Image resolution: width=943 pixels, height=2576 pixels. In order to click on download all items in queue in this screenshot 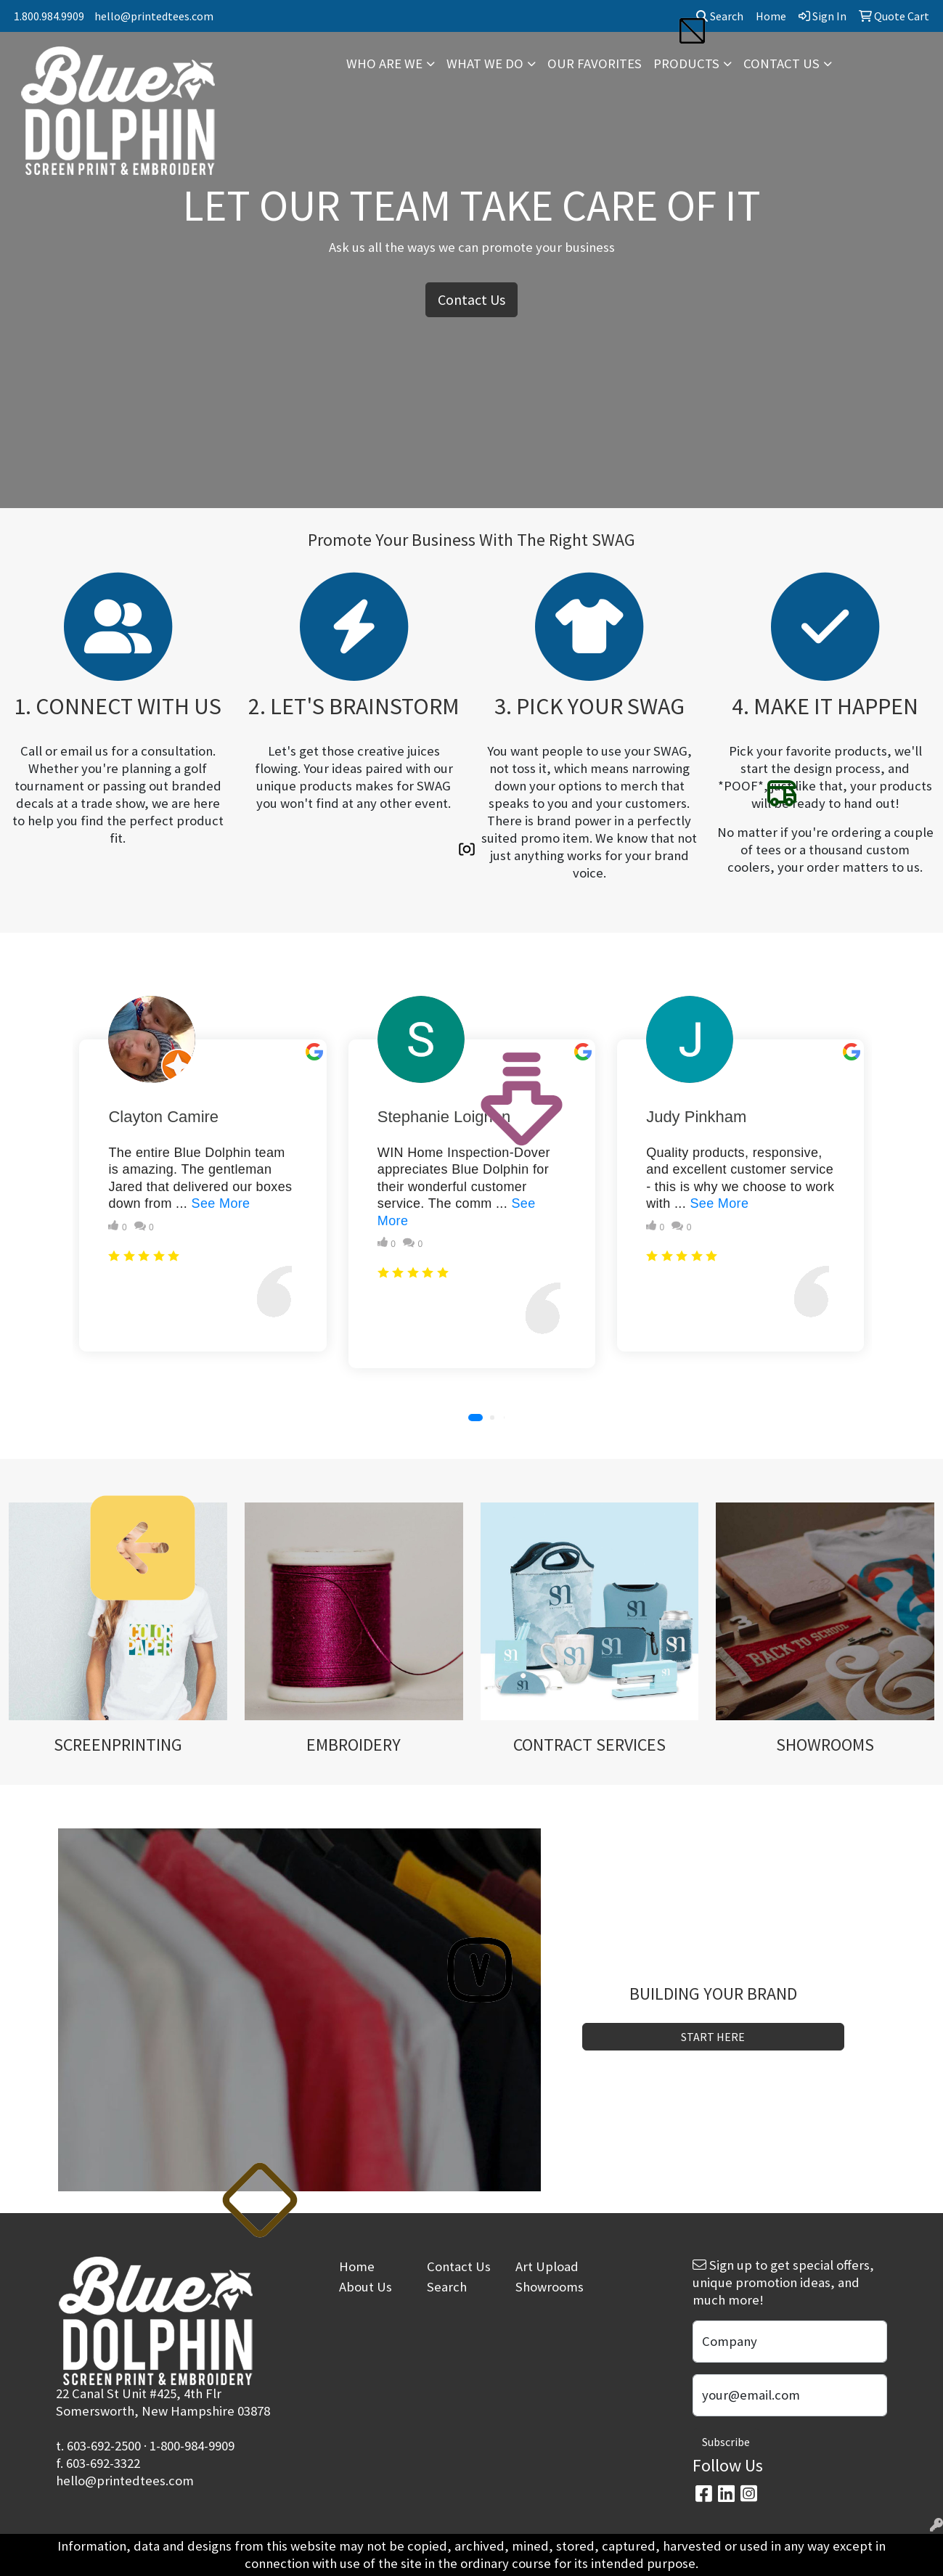, I will do `click(521, 1100)`.